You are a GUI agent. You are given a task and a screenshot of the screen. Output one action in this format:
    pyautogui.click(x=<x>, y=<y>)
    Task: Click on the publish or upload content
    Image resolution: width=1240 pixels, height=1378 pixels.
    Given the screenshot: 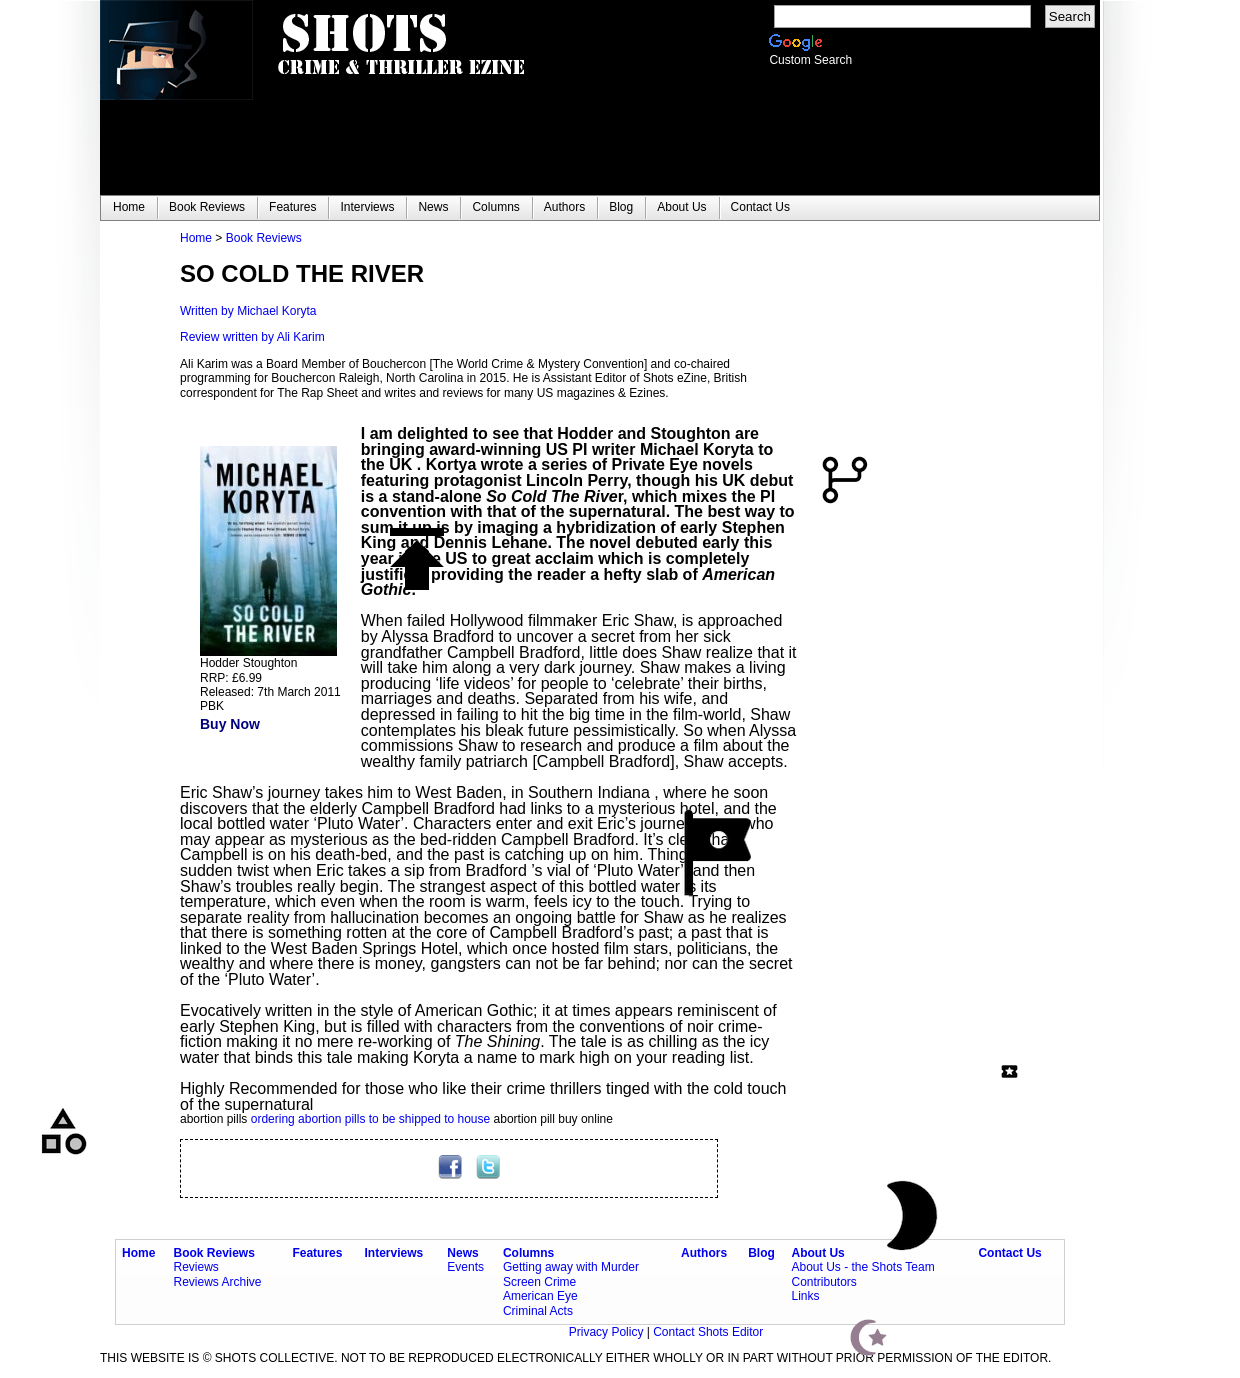 What is the action you would take?
    pyautogui.click(x=417, y=559)
    